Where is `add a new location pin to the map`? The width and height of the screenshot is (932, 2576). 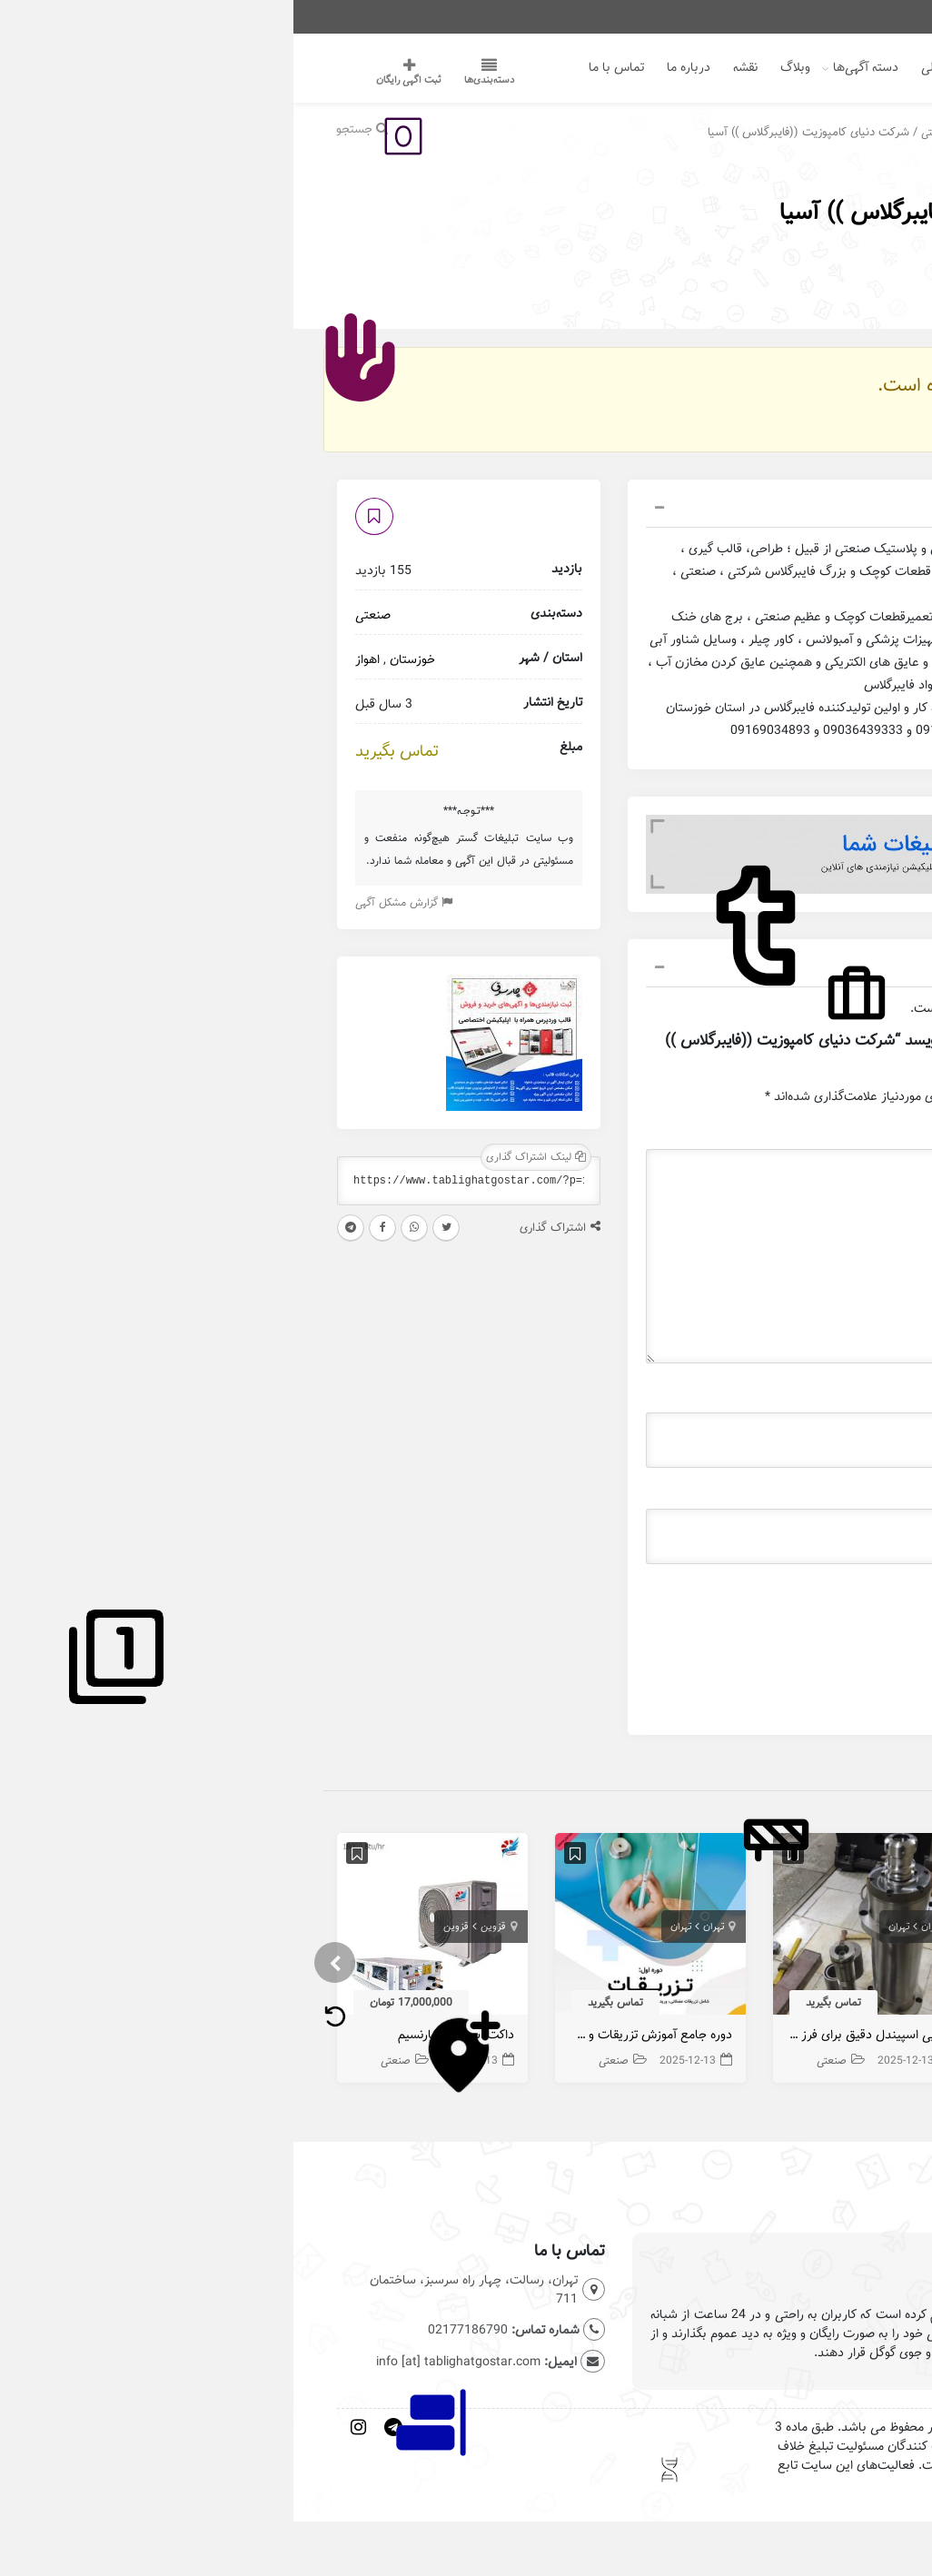
add a new location pin to the map is located at coordinates (459, 2052).